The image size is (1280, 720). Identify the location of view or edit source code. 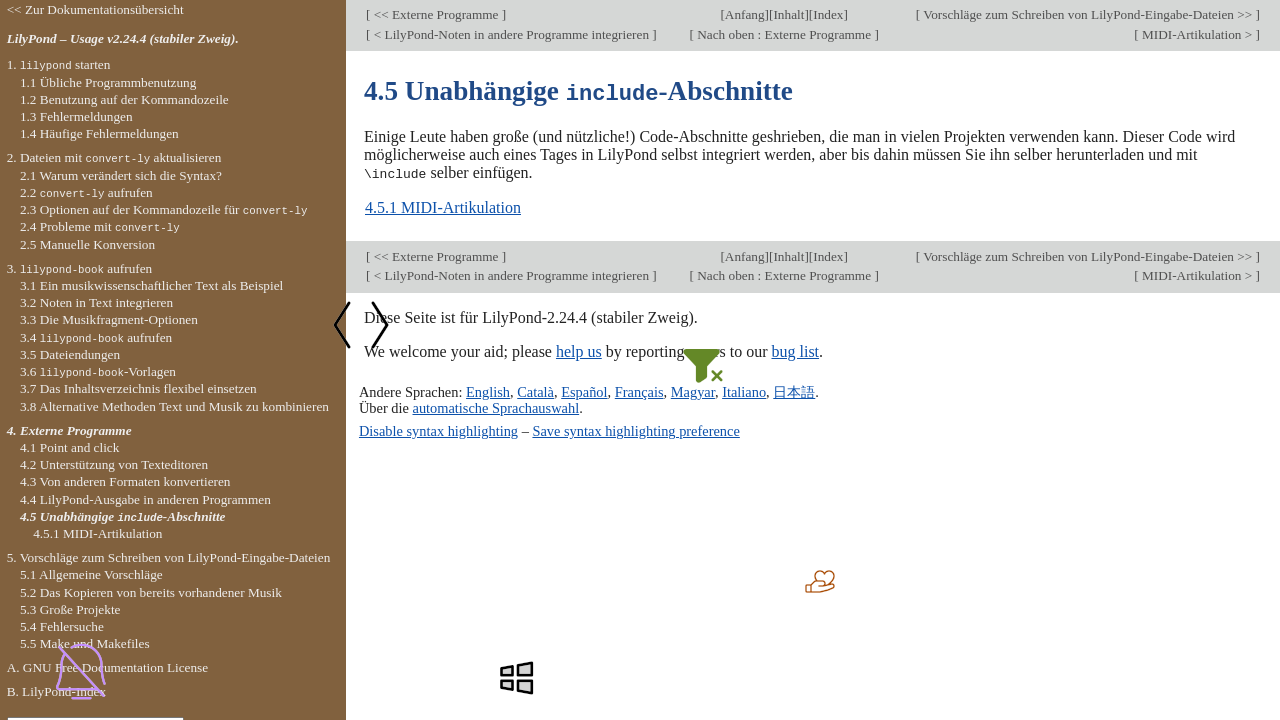
(361, 325).